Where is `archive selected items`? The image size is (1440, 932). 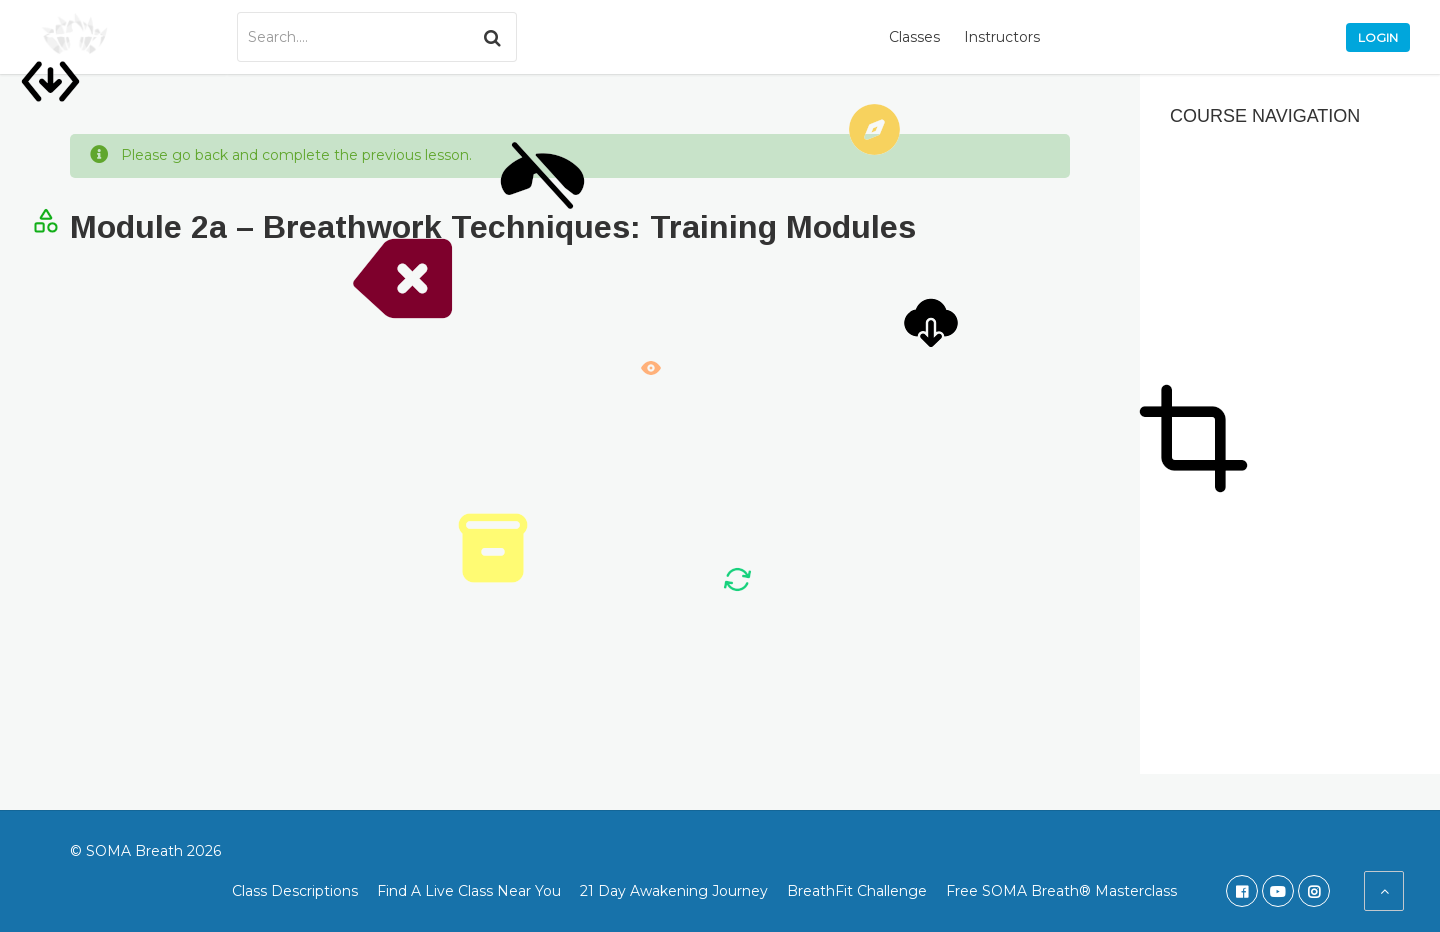 archive selected items is located at coordinates (493, 548).